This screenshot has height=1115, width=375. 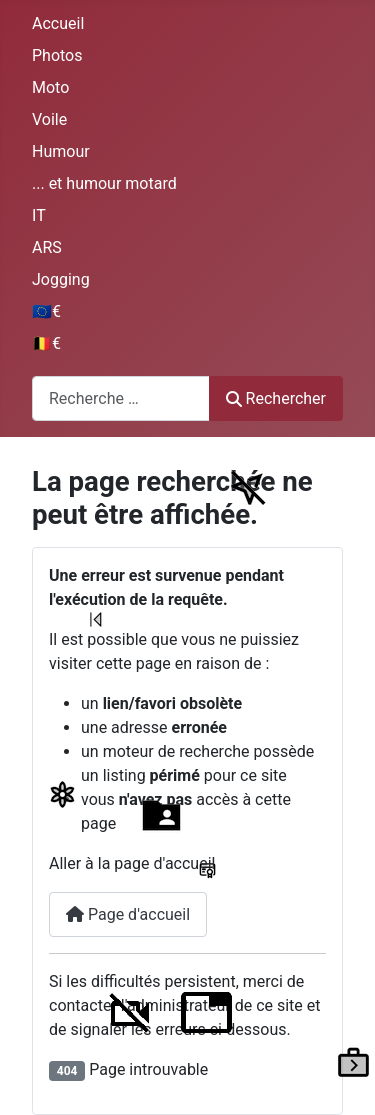 I want to click on go to the beginning or first item, so click(x=95, y=619).